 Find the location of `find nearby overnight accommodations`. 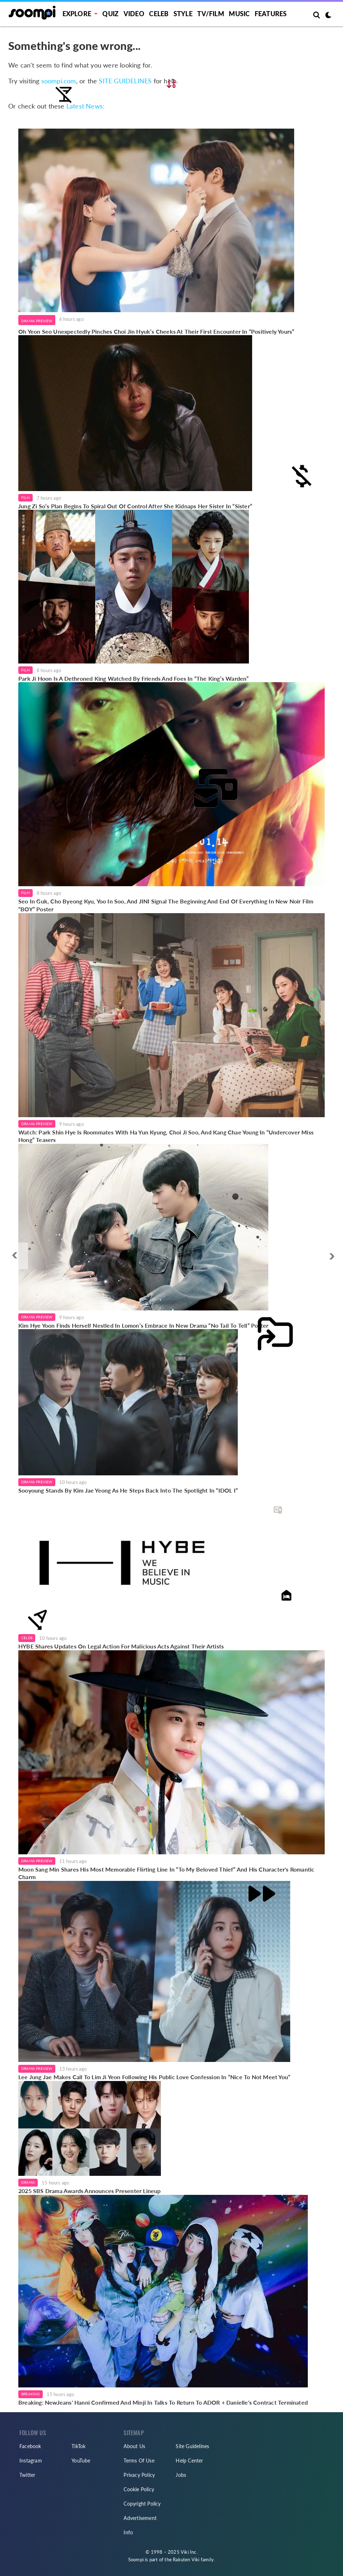

find nearby overnight accommodations is located at coordinates (286, 1595).